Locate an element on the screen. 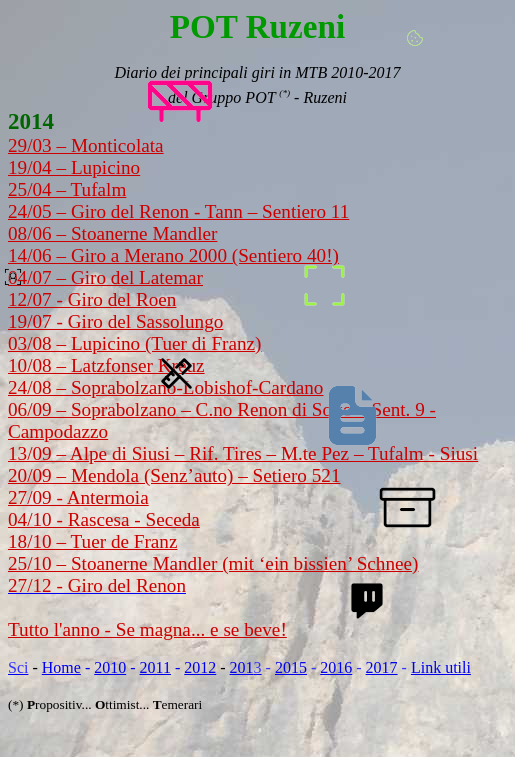 The width and height of the screenshot is (515, 757). archive selected items is located at coordinates (407, 507).